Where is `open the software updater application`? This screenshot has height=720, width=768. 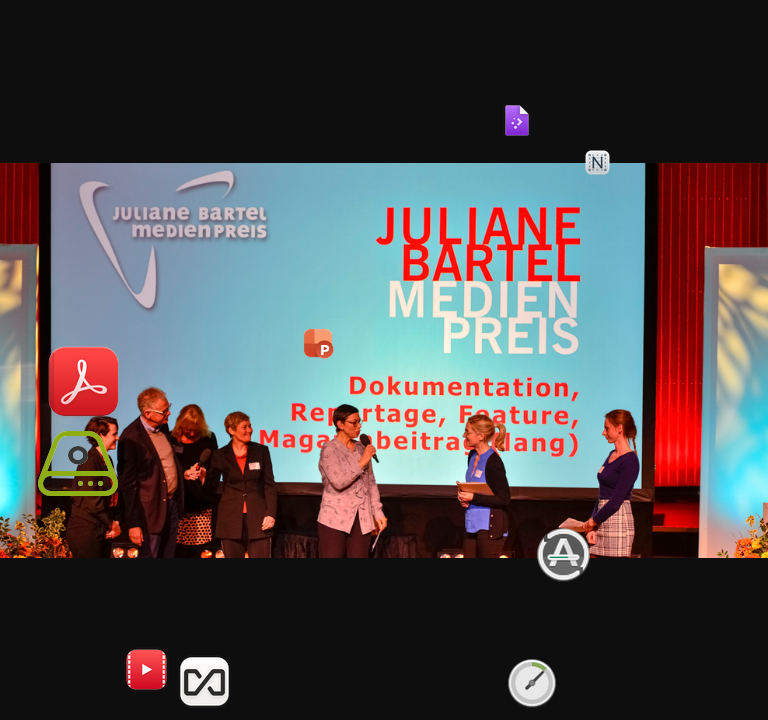
open the software updater application is located at coordinates (563, 554).